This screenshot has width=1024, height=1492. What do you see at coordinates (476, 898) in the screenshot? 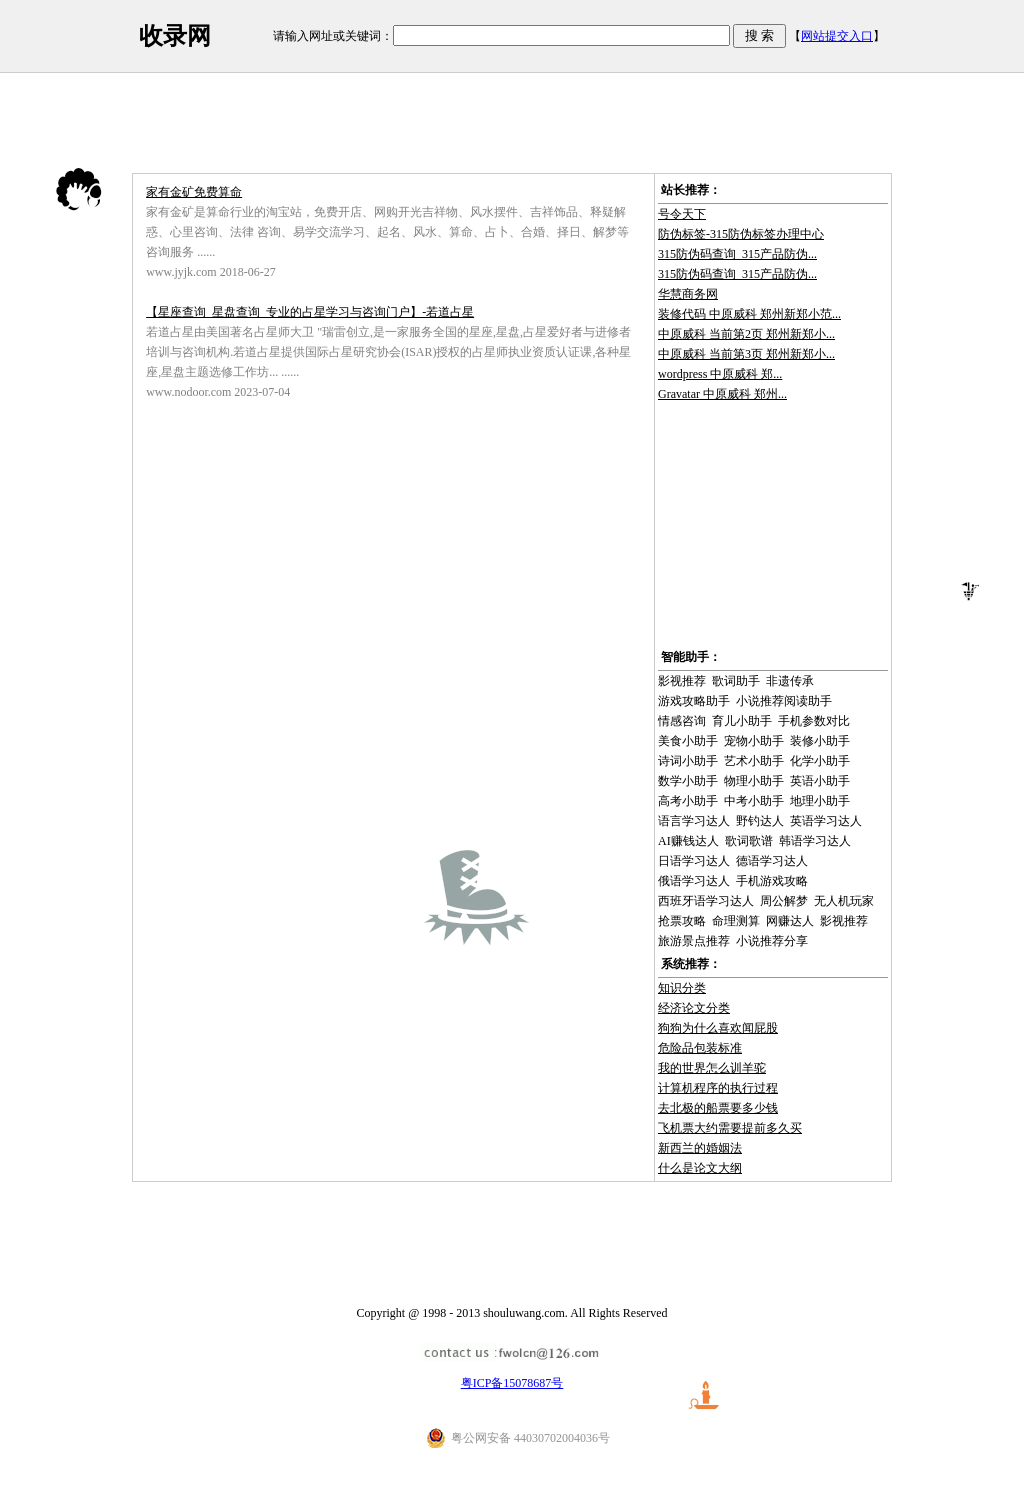
I see `perform a stomp or ground attack` at bounding box center [476, 898].